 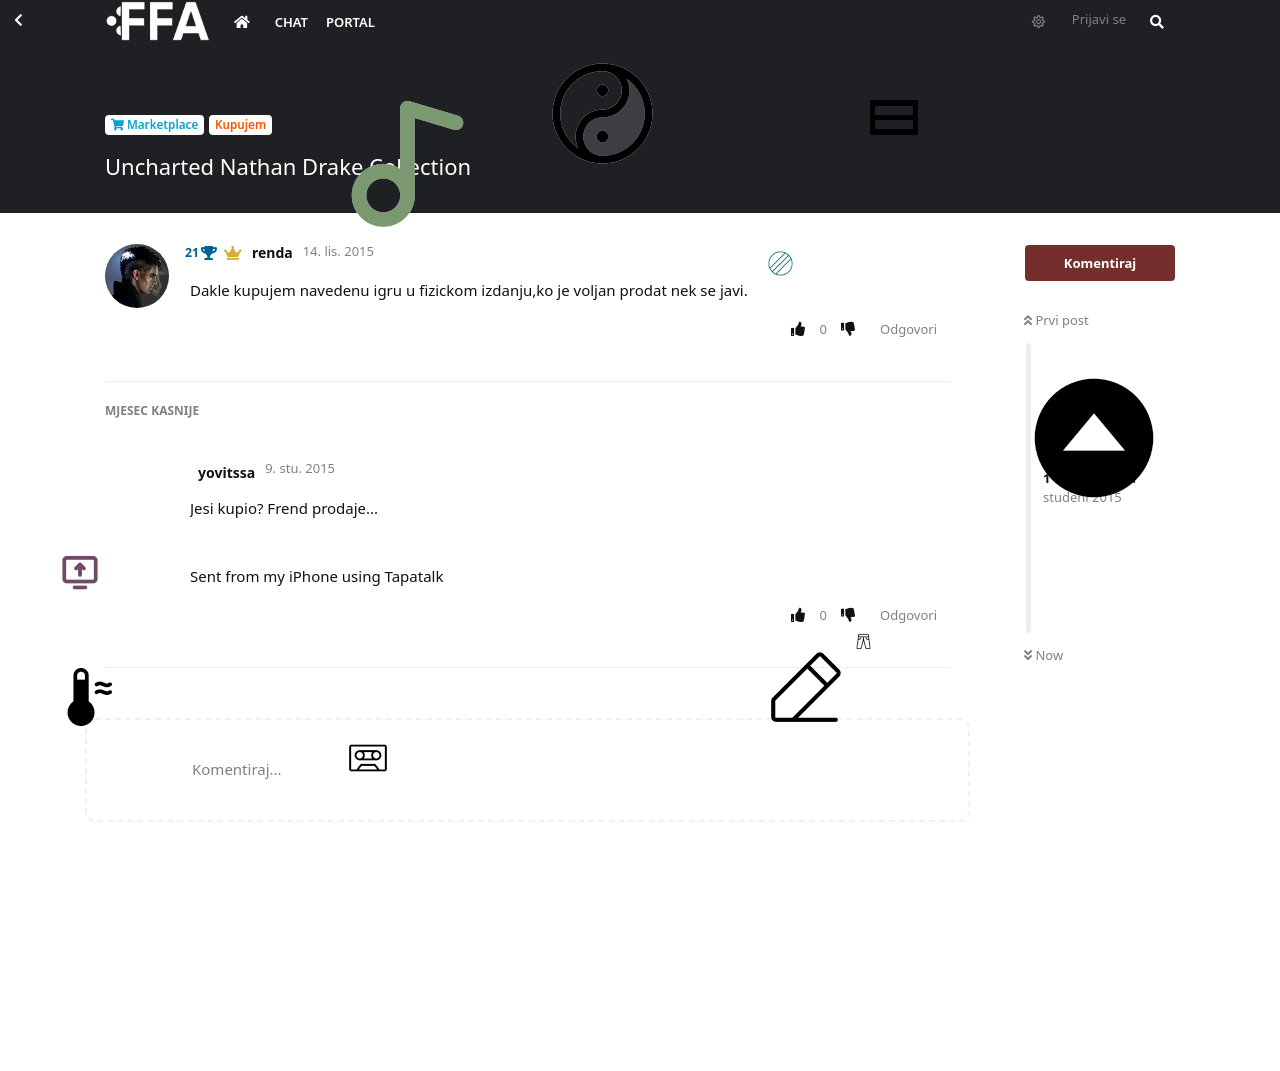 I want to click on access music or audio player, so click(x=407, y=161).